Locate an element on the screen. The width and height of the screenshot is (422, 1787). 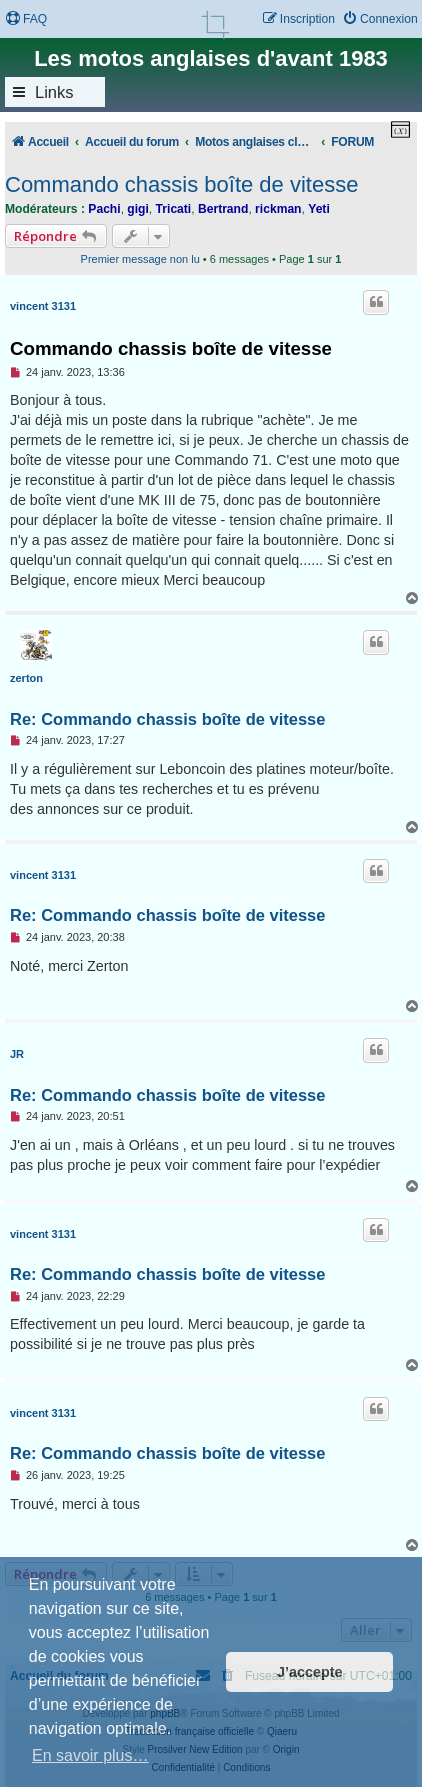
view grouped variables in debug panel is located at coordinates (400, 129).